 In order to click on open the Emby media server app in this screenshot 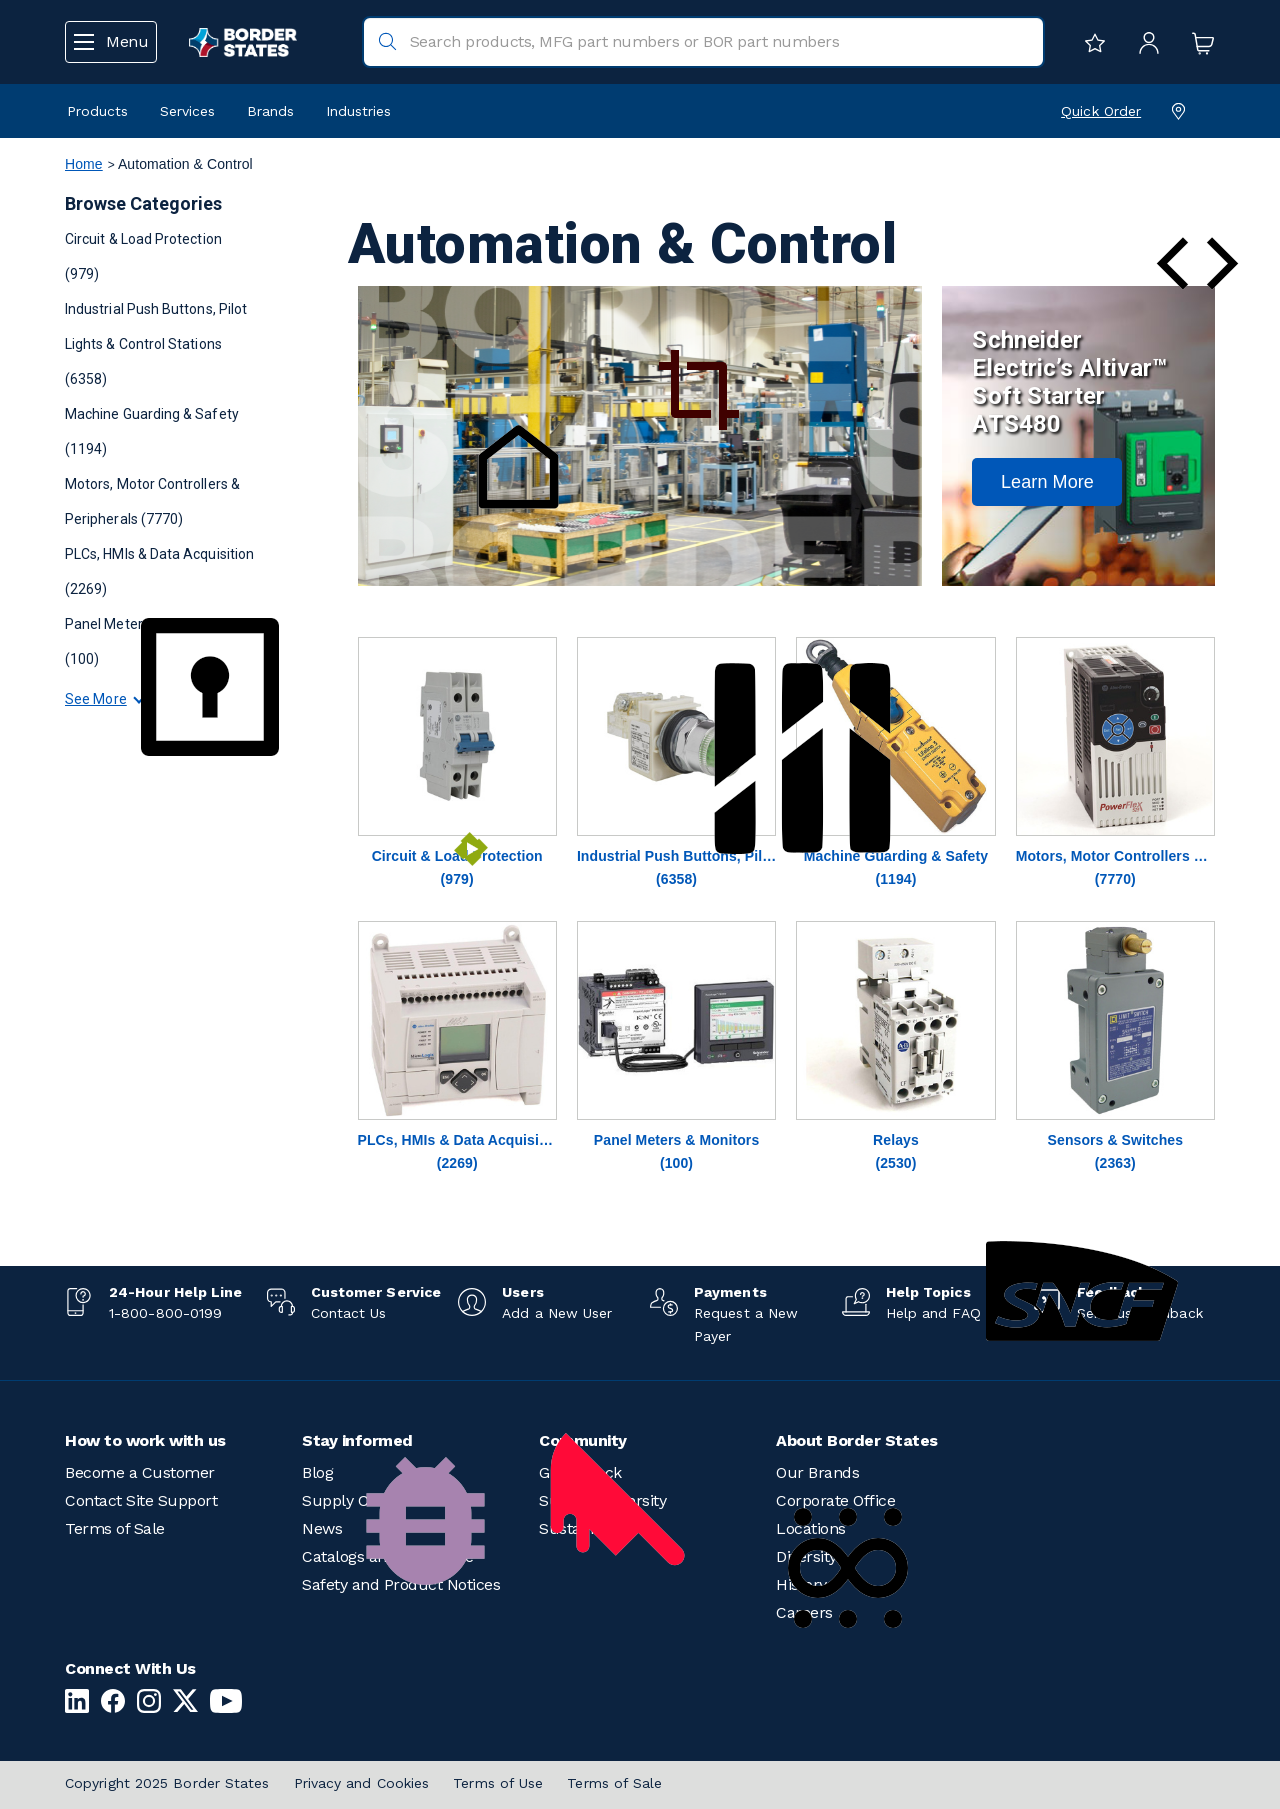, I will do `click(471, 849)`.